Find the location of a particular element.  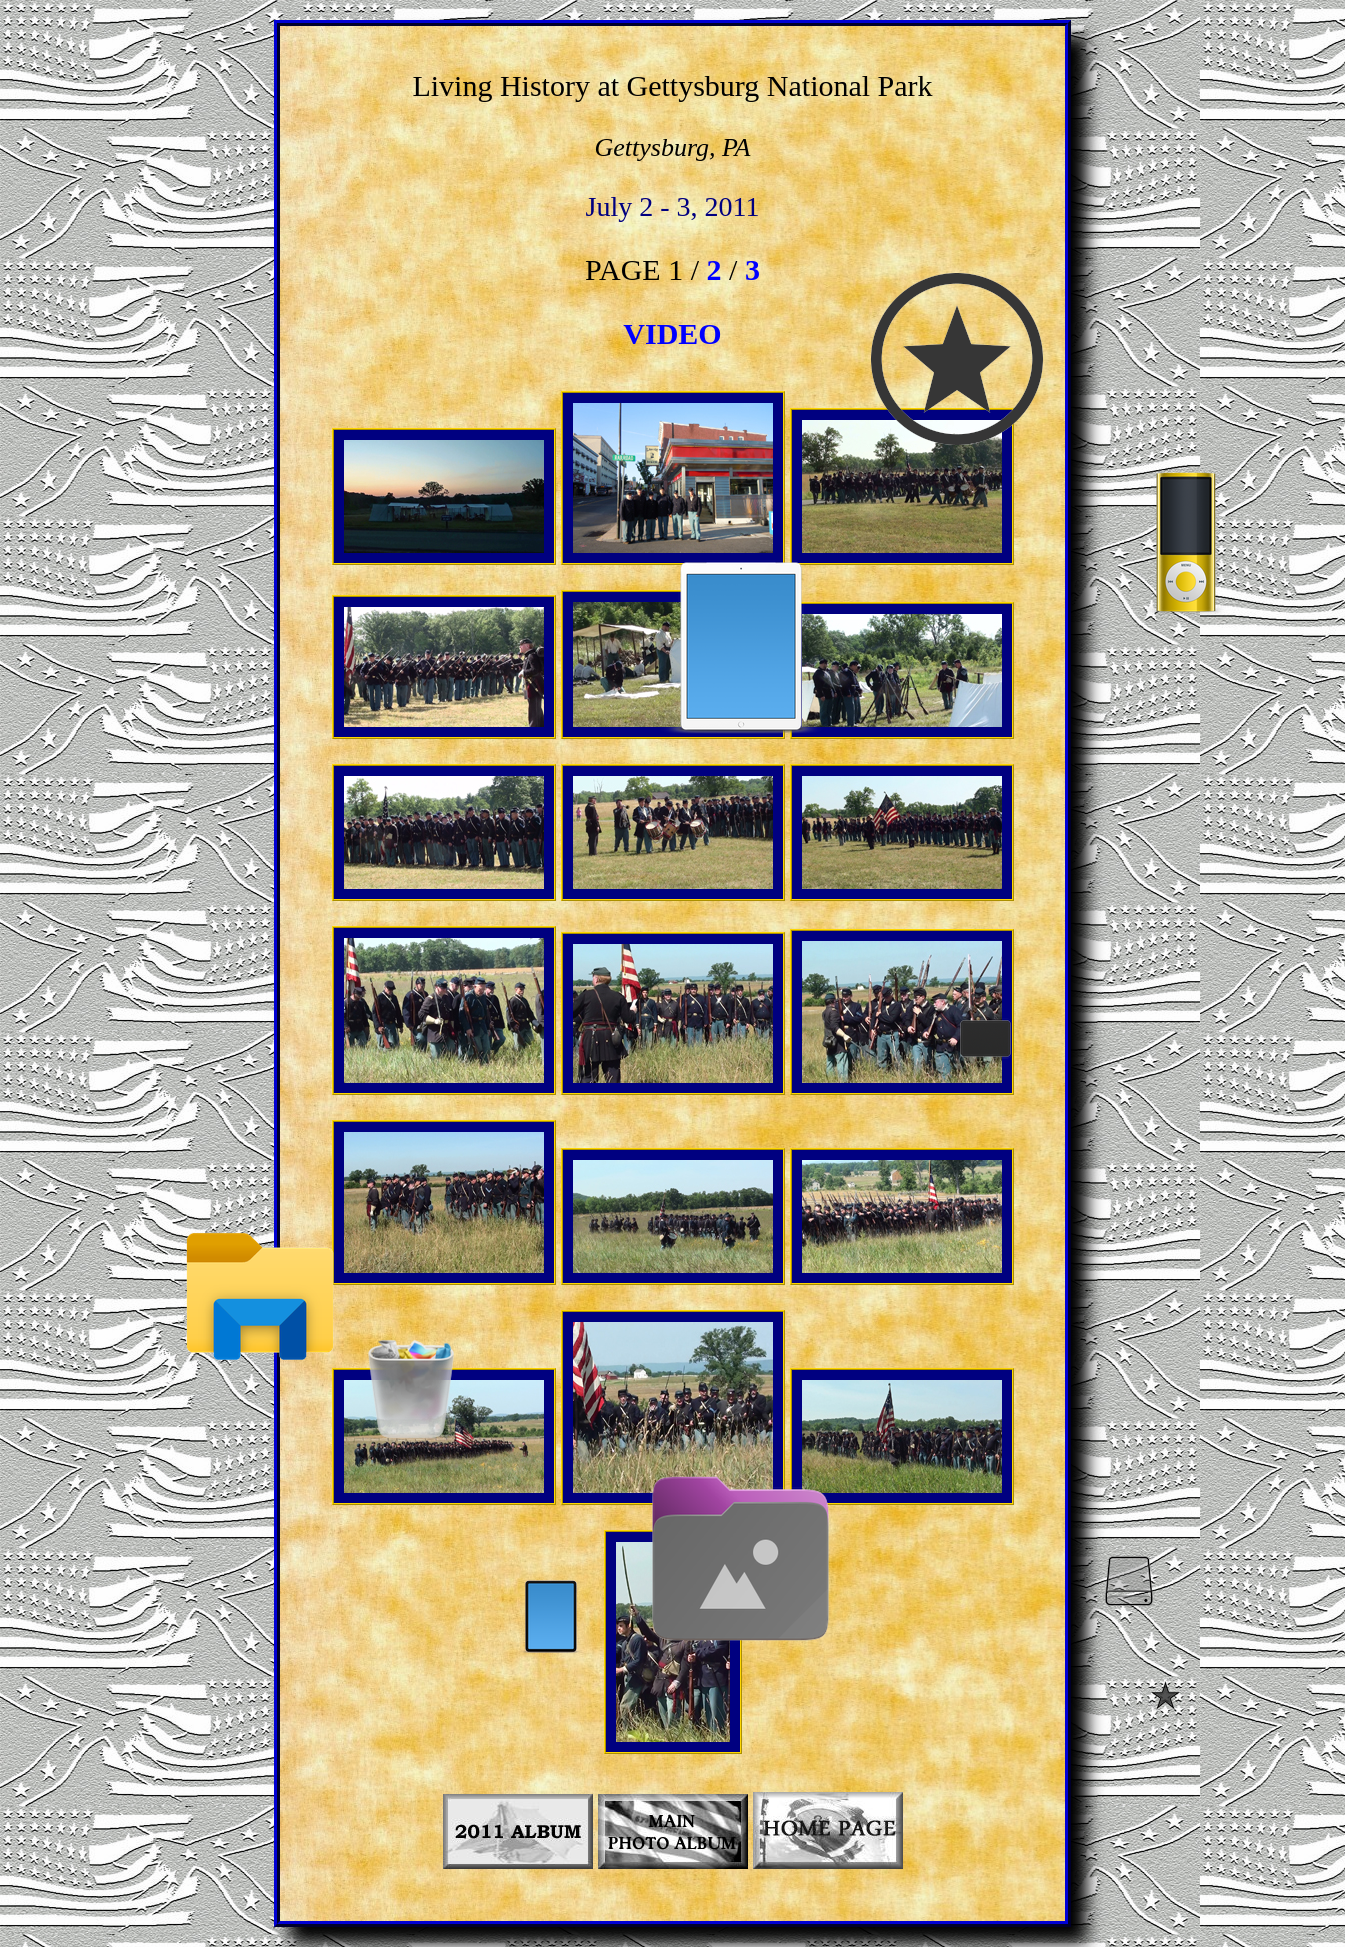

open your pictures folder is located at coordinates (740, 1558).